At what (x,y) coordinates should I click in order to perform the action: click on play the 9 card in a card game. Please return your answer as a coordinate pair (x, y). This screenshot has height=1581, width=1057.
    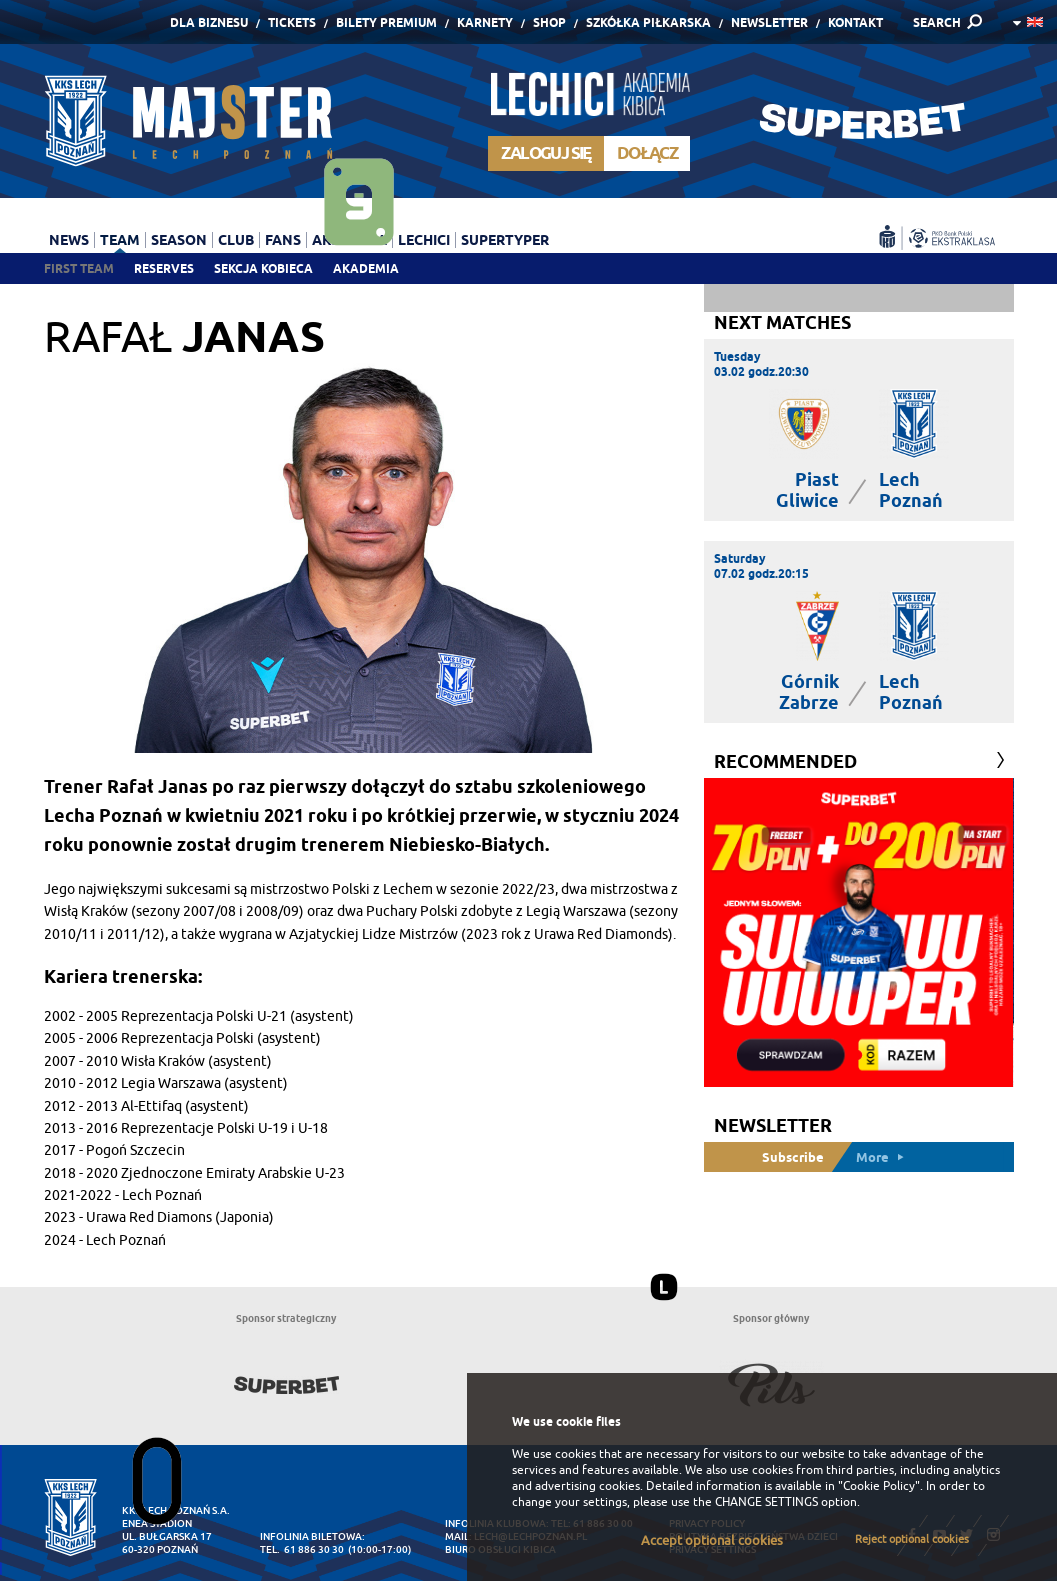
    Looking at the image, I should click on (359, 202).